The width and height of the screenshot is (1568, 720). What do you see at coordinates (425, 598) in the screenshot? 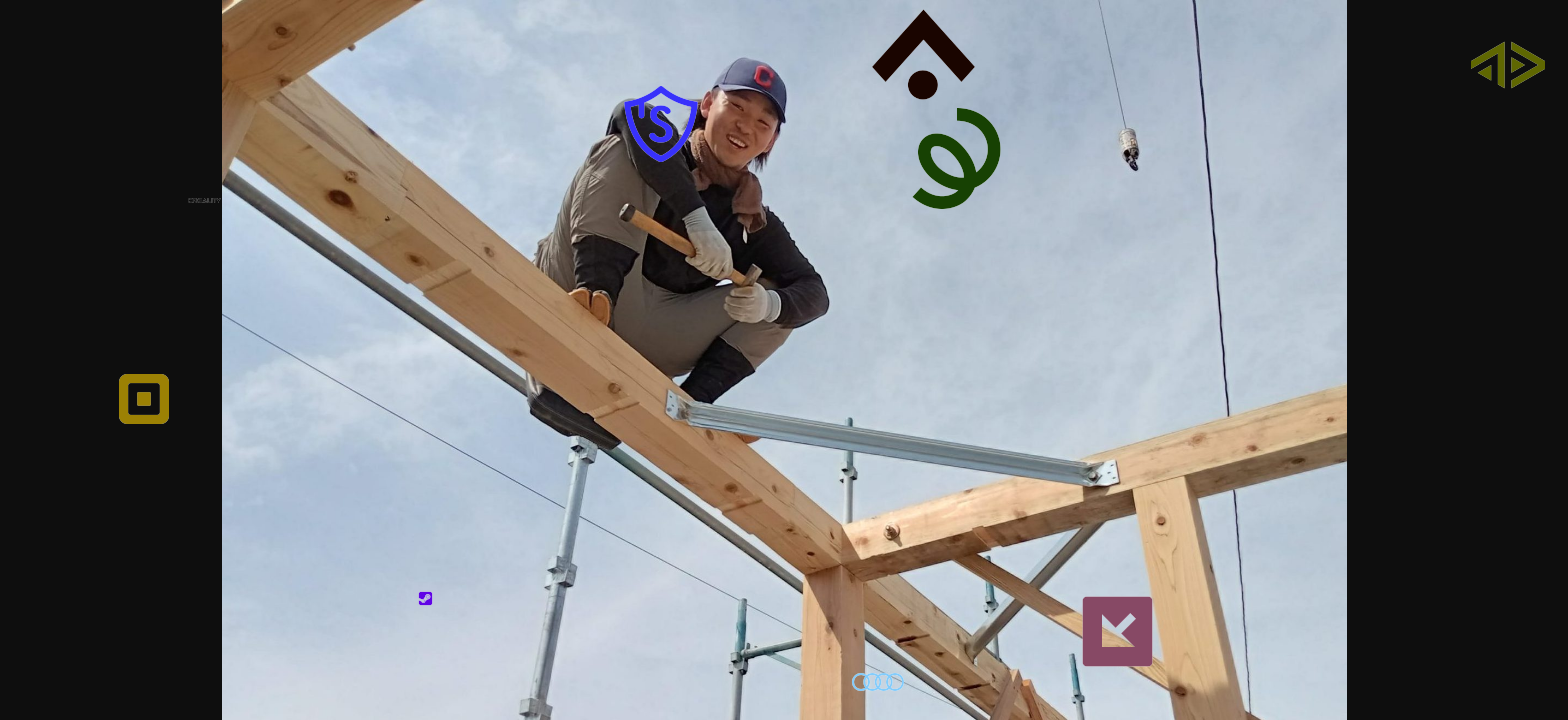
I see `open steam gaming platform` at bounding box center [425, 598].